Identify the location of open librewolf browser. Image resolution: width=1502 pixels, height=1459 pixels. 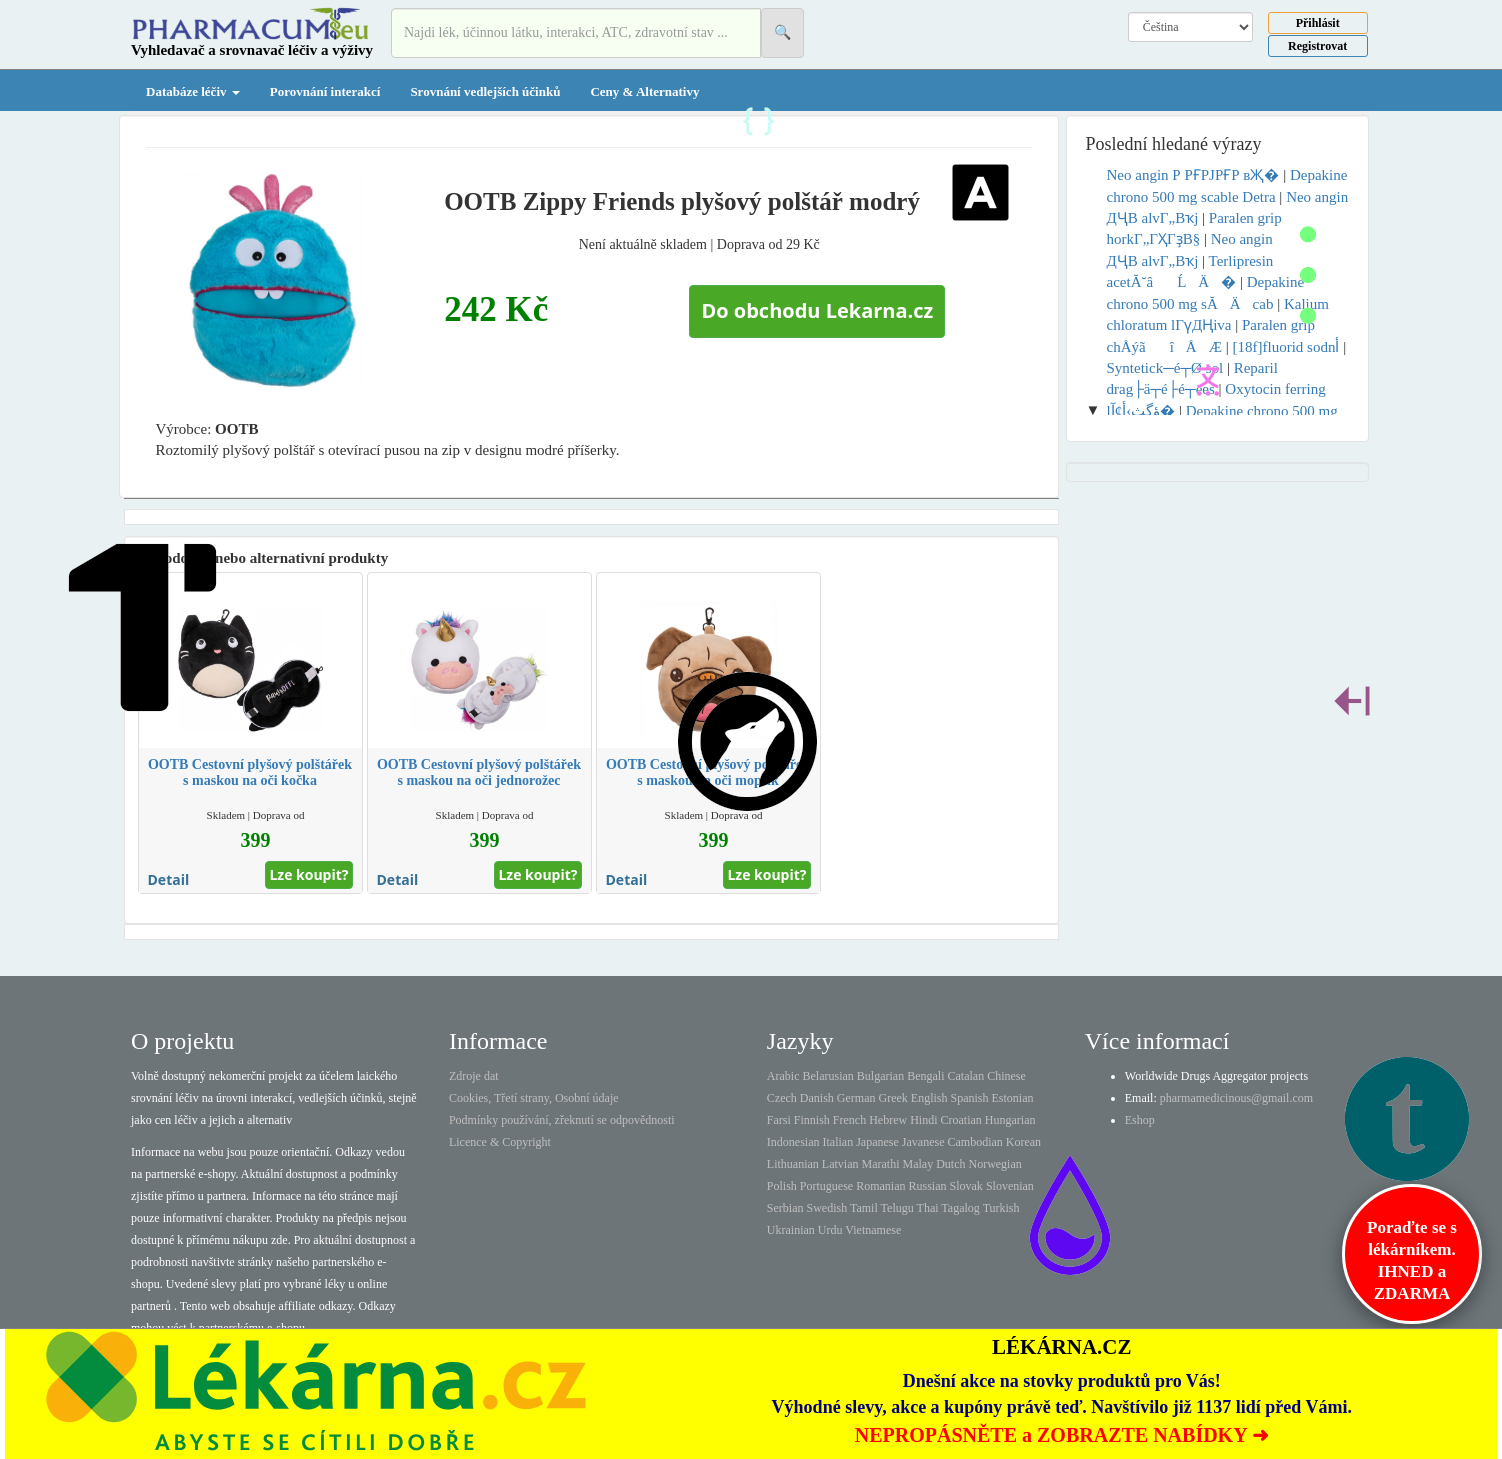
(747, 741).